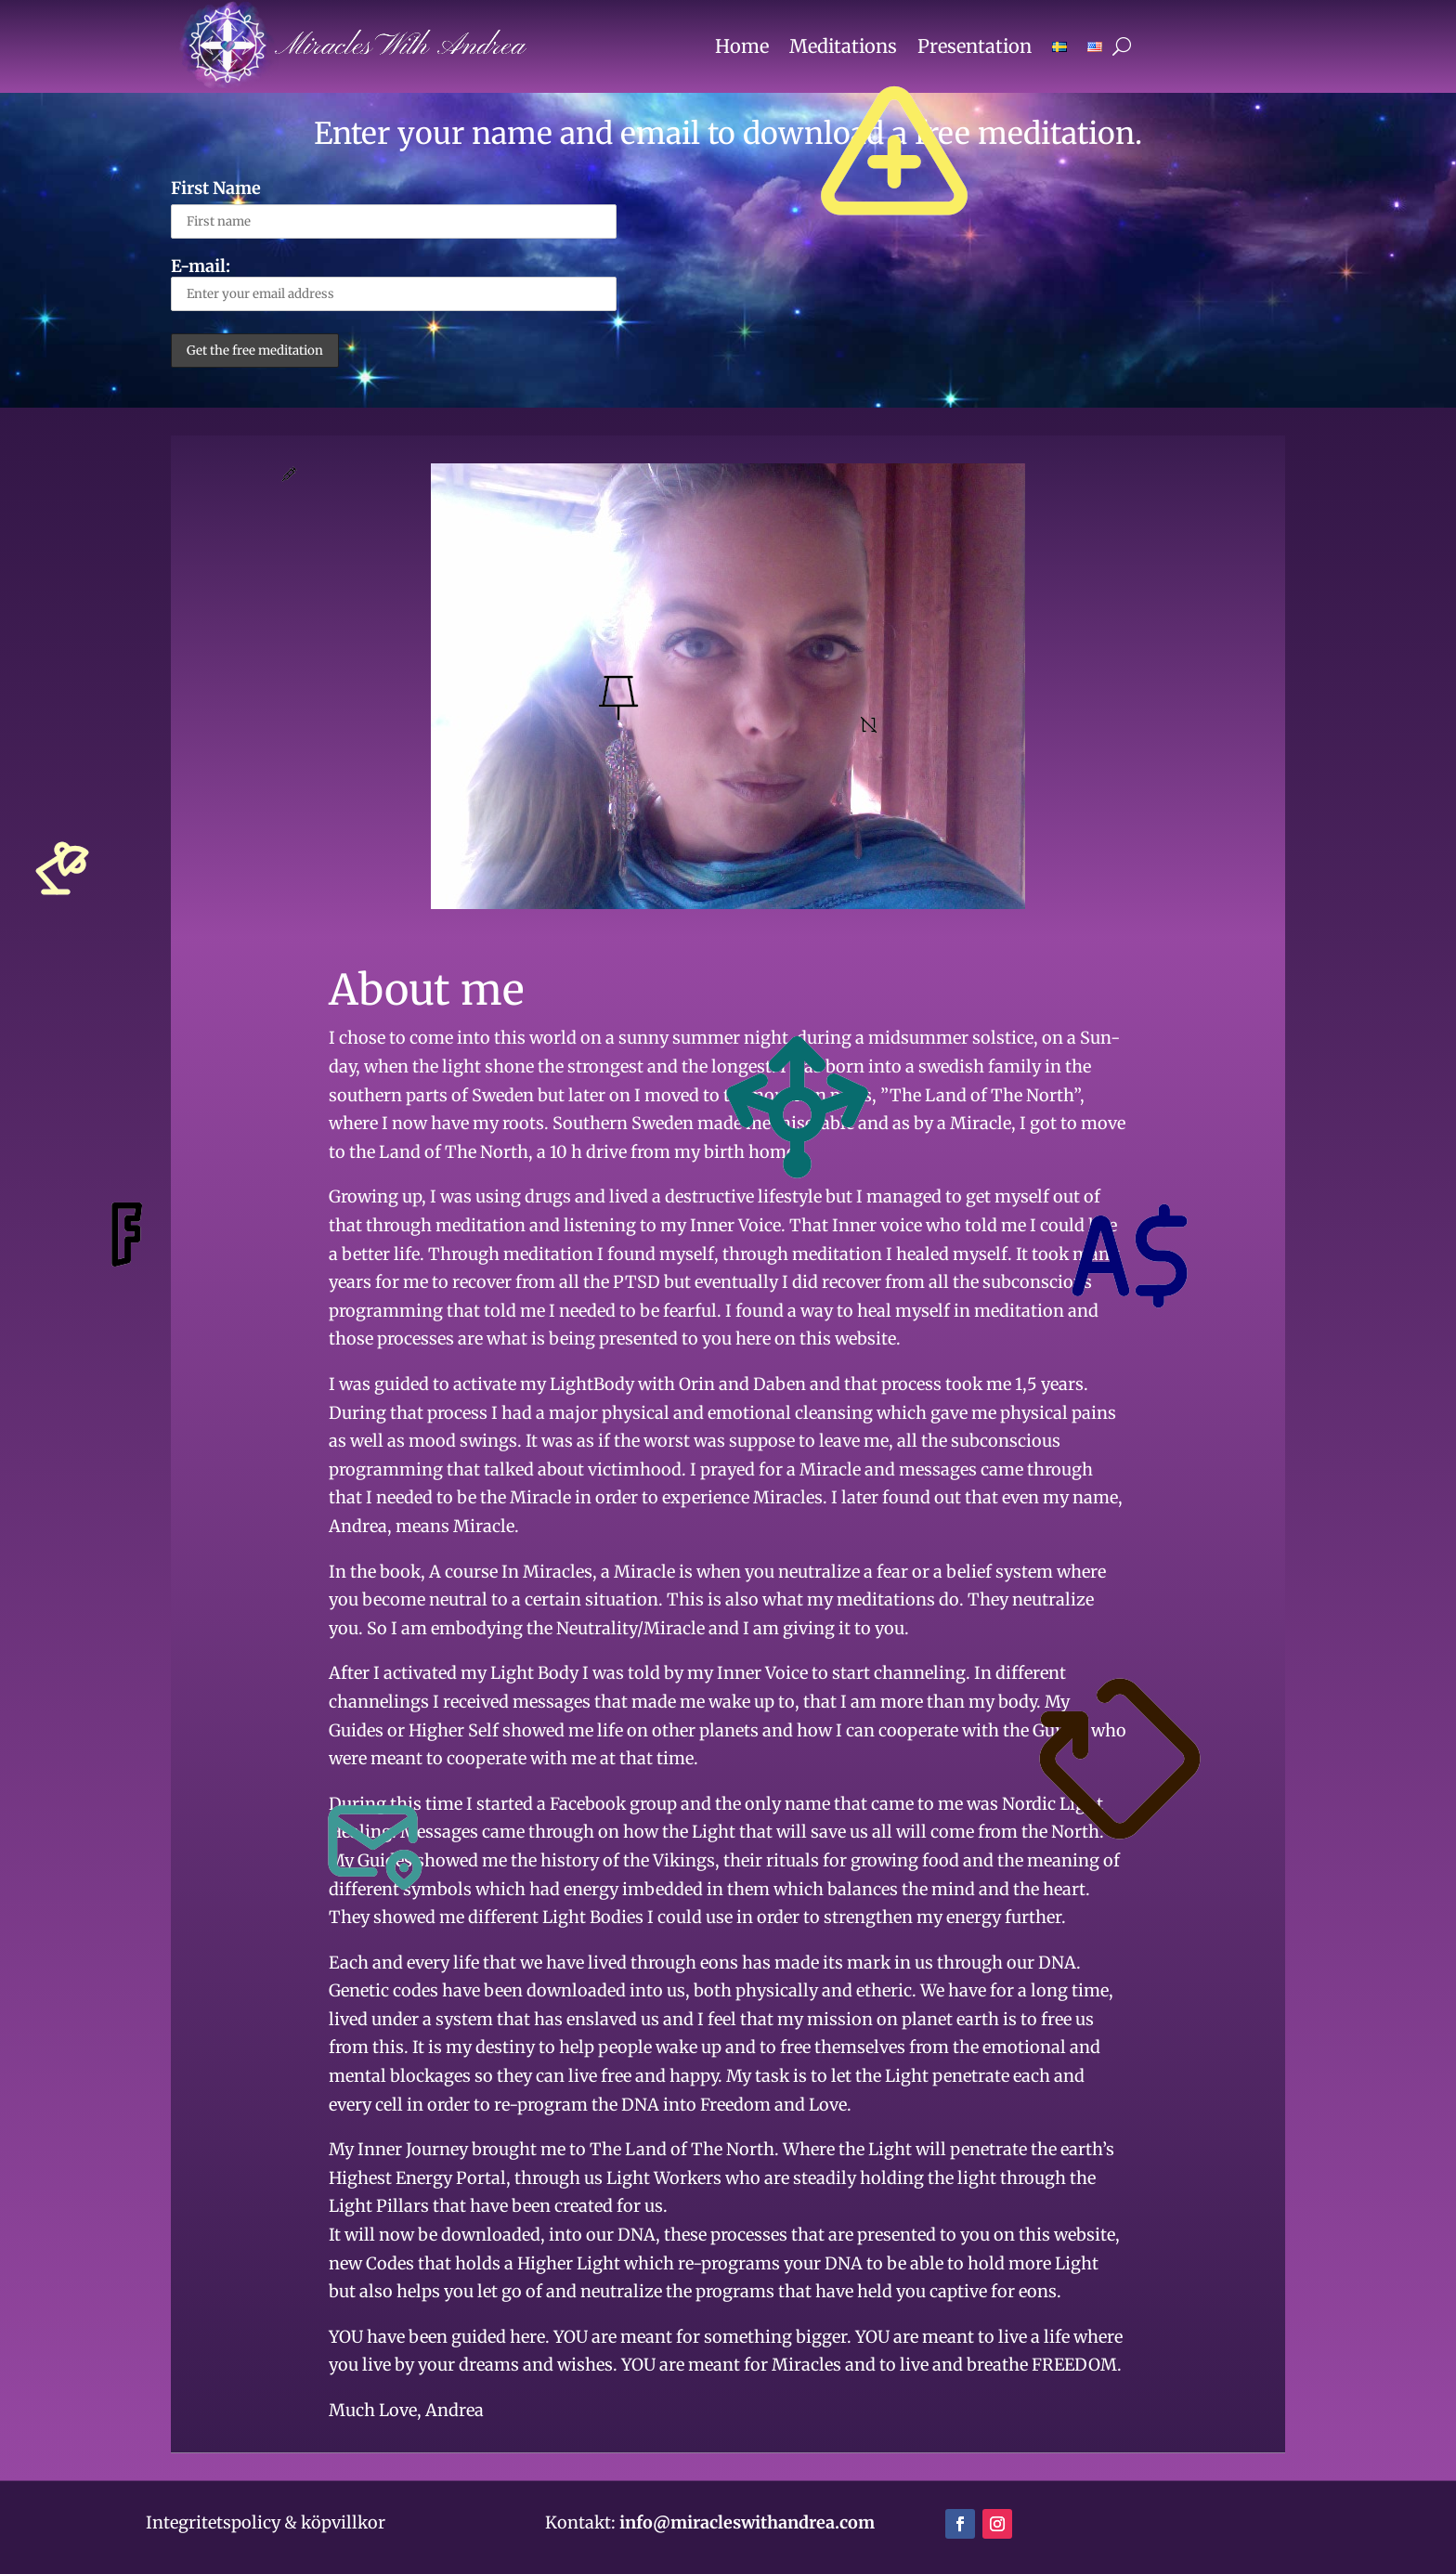 Image resolution: width=1456 pixels, height=2574 pixels. What do you see at coordinates (62, 868) in the screenshot?
I see `toggle desk lamp or reading light` at bounding box center [62, 868].